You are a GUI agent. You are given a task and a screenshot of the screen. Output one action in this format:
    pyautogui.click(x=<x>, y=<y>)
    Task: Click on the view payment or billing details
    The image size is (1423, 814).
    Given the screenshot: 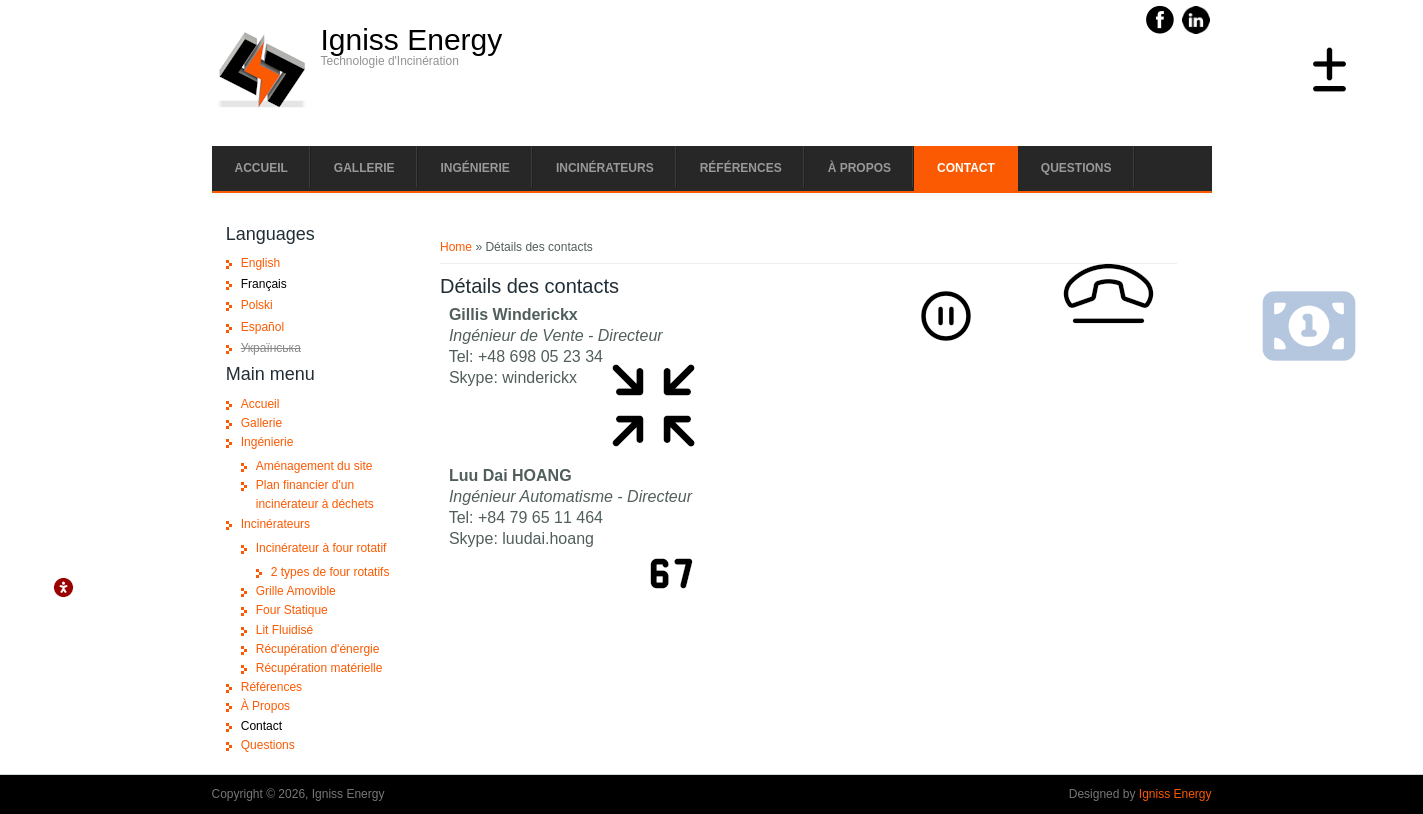 What is the action you would take?
    pyautogui.click(x=1309, y=326)
    